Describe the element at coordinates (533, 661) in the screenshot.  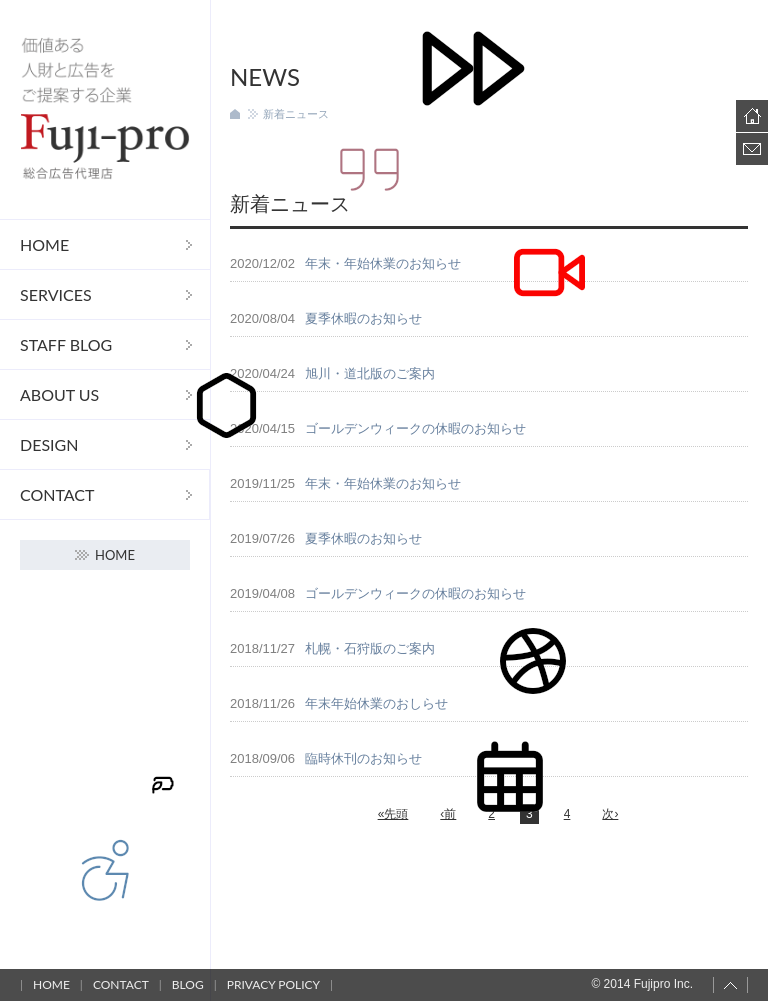
I see `visit dribbble profile or portfolio` at that location.